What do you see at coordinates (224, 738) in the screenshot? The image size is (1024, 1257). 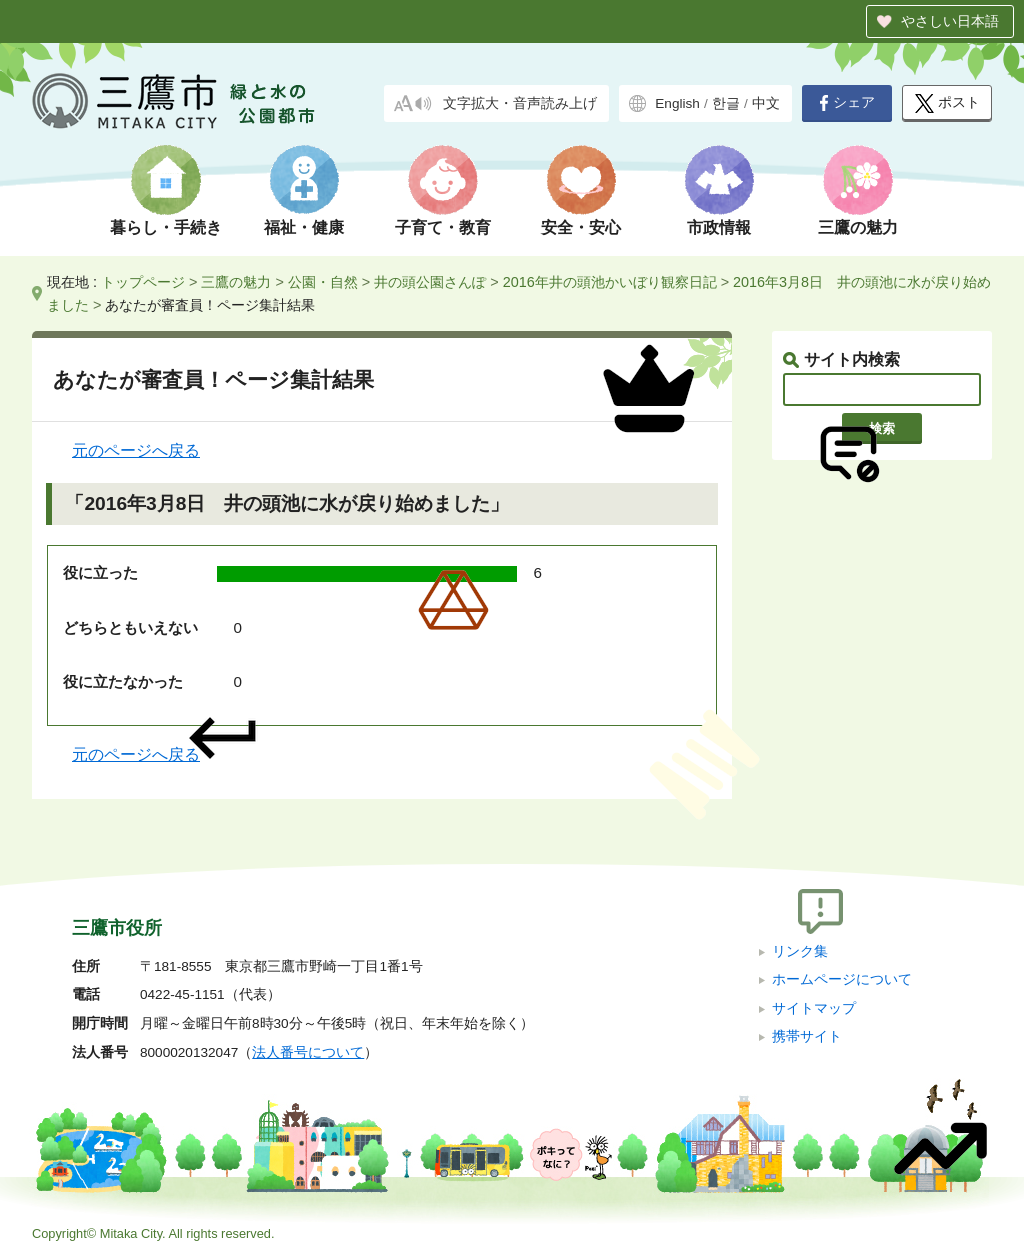 I see `submit or confirm text input` at bounding box center [224, 738].